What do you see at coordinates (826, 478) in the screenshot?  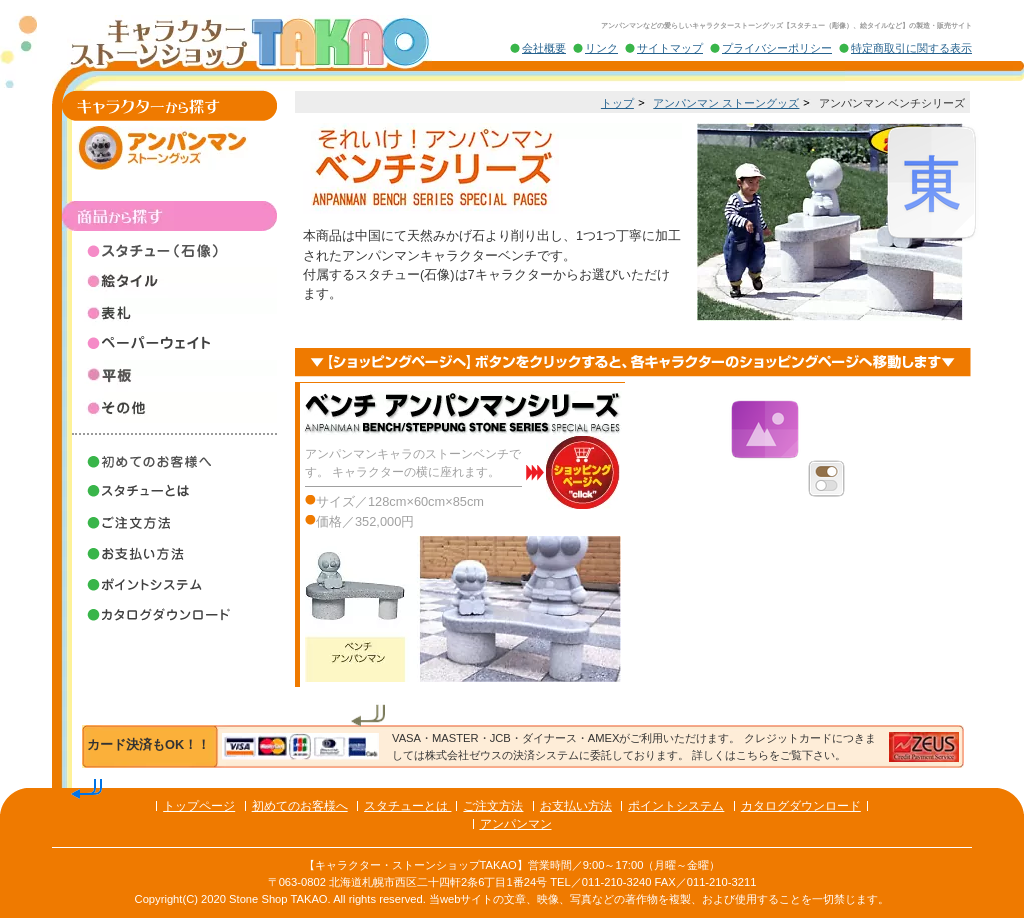 I see `open system tweaks or customization settings` at bounding box center [826, 478].